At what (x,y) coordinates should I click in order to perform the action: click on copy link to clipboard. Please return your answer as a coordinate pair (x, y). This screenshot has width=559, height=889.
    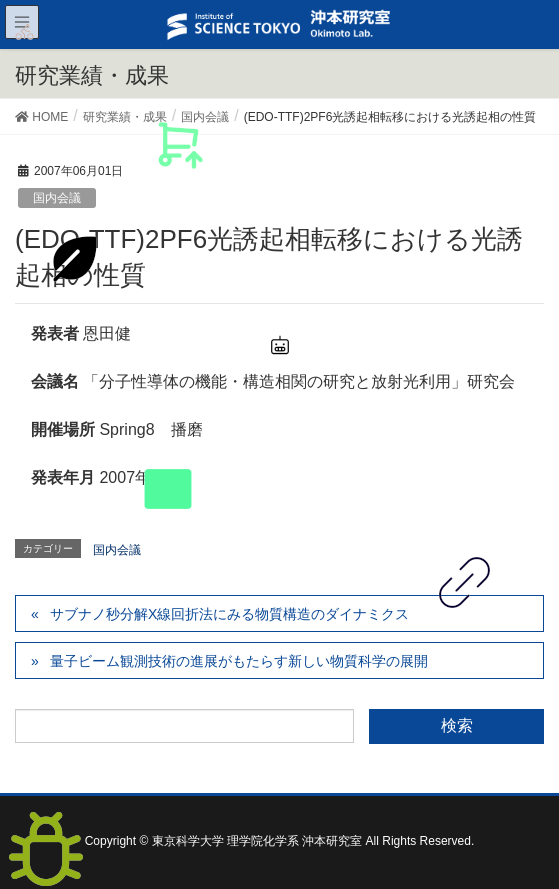
    Looking at the image, I should click on (464, 582).